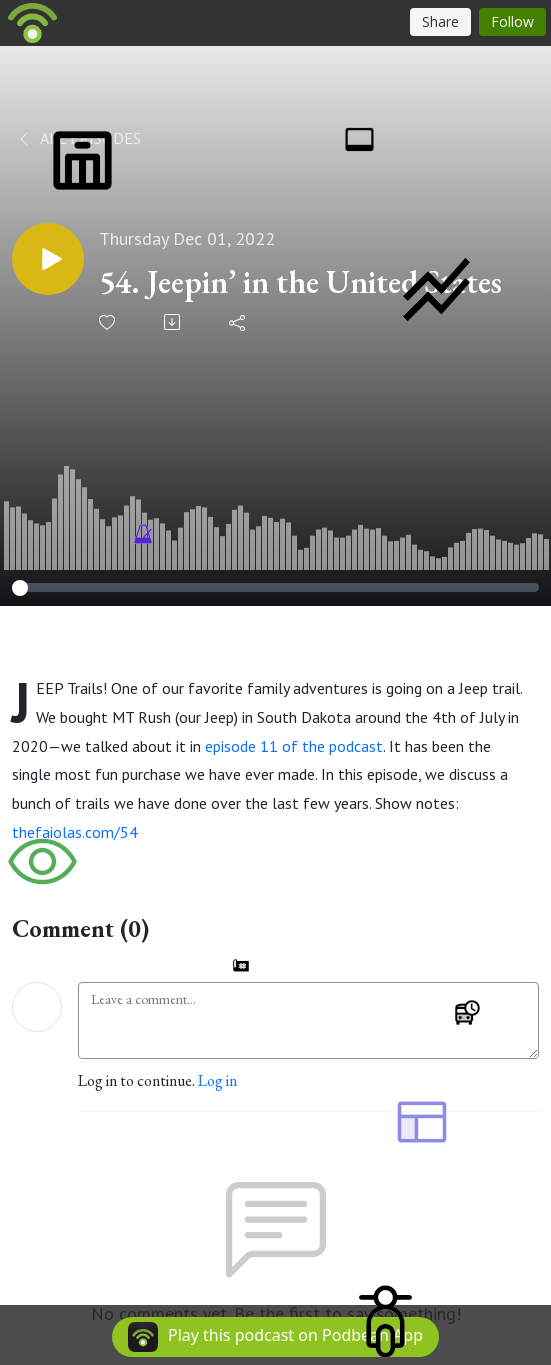 The height and width of the screenshot is (1365, 551). What do you see at coordinates (359, 139) in the screenshot?
I see `video player with subtitle or caption bar` at bounding box center [359, 139].